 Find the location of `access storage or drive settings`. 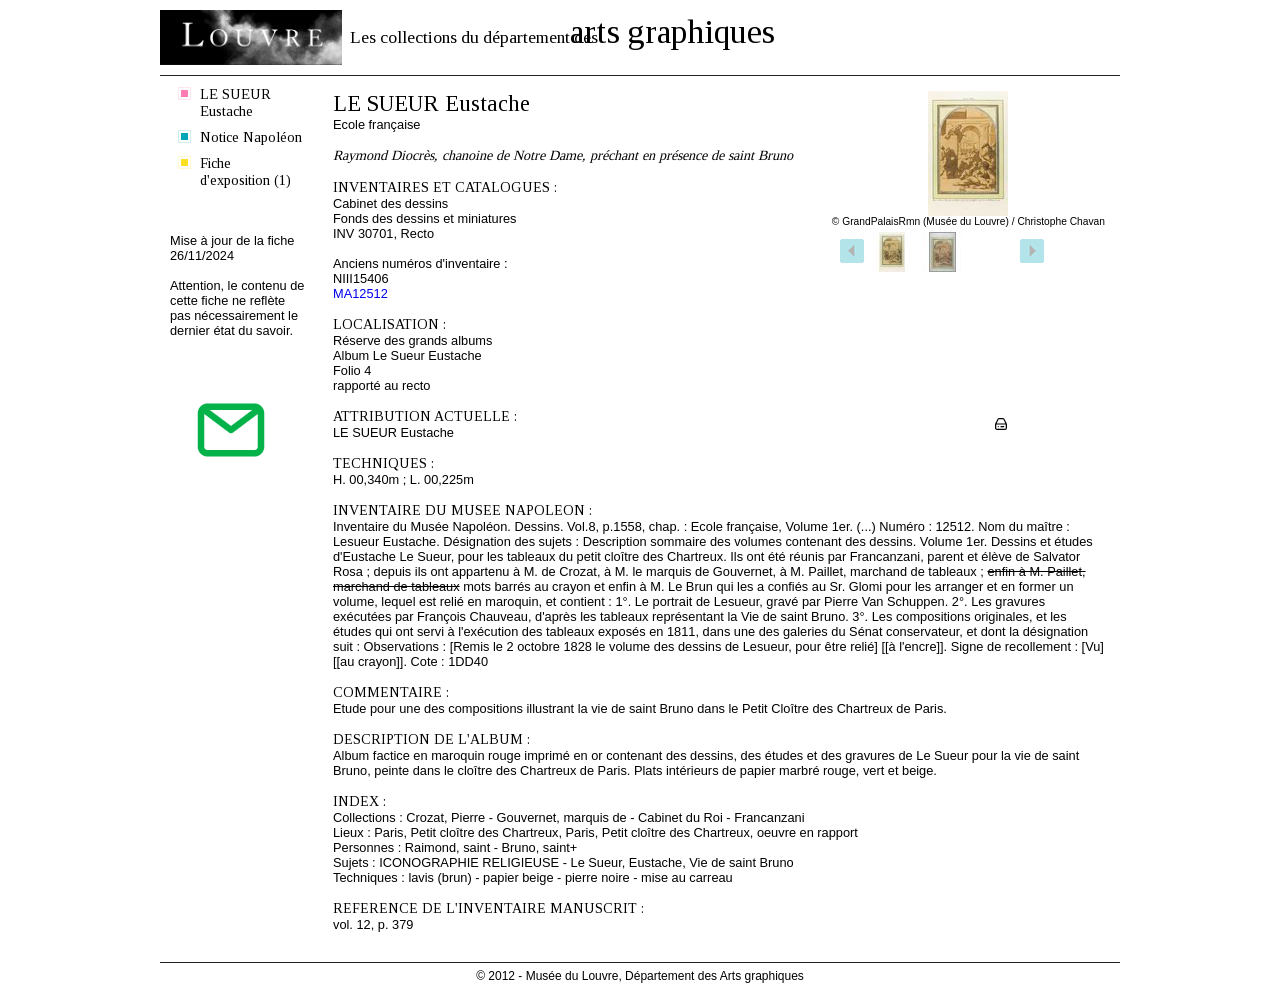

access storage or drive settings is located at coordinates (1001, 424).